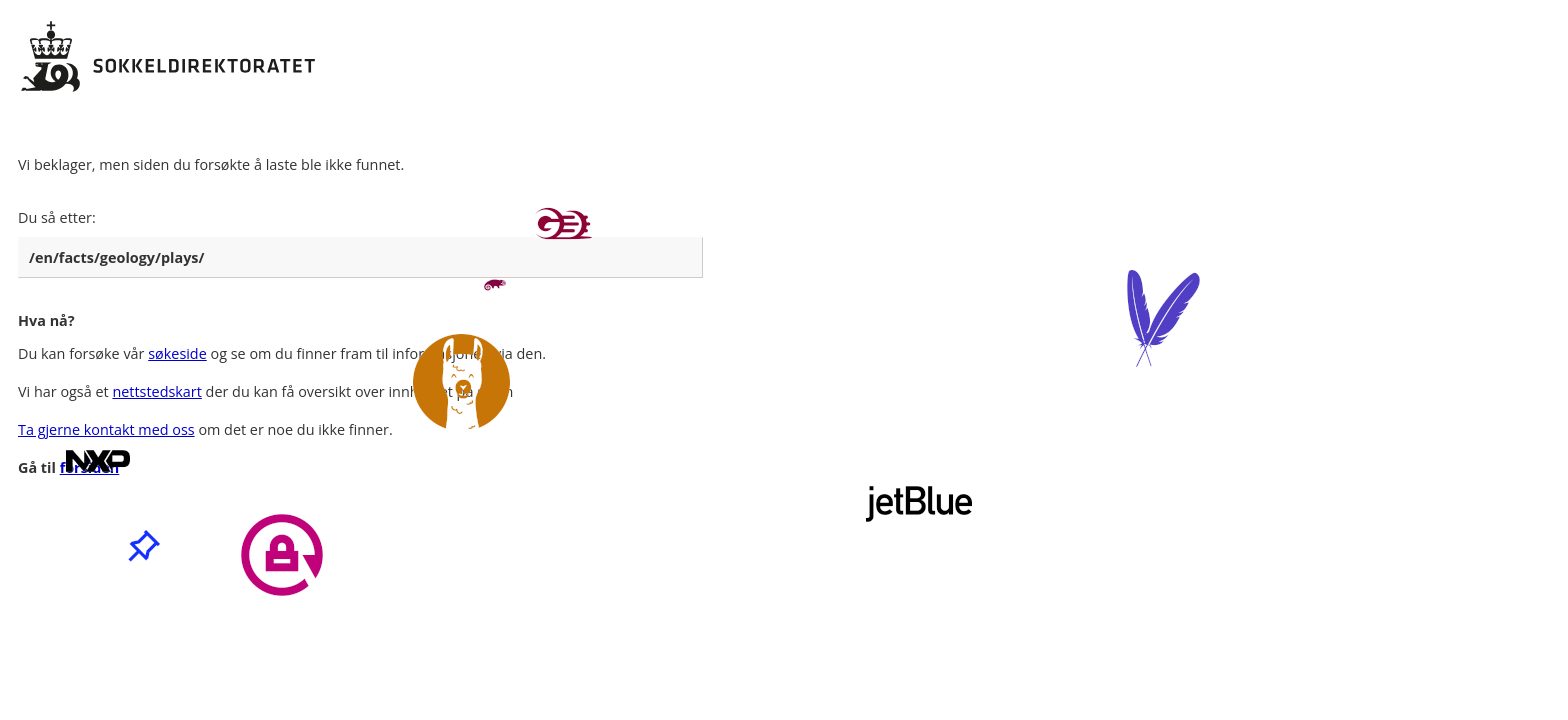  Describe the element at coordinates (282, 555) in the screenshot. I see `screen rotation is locked` at that location.